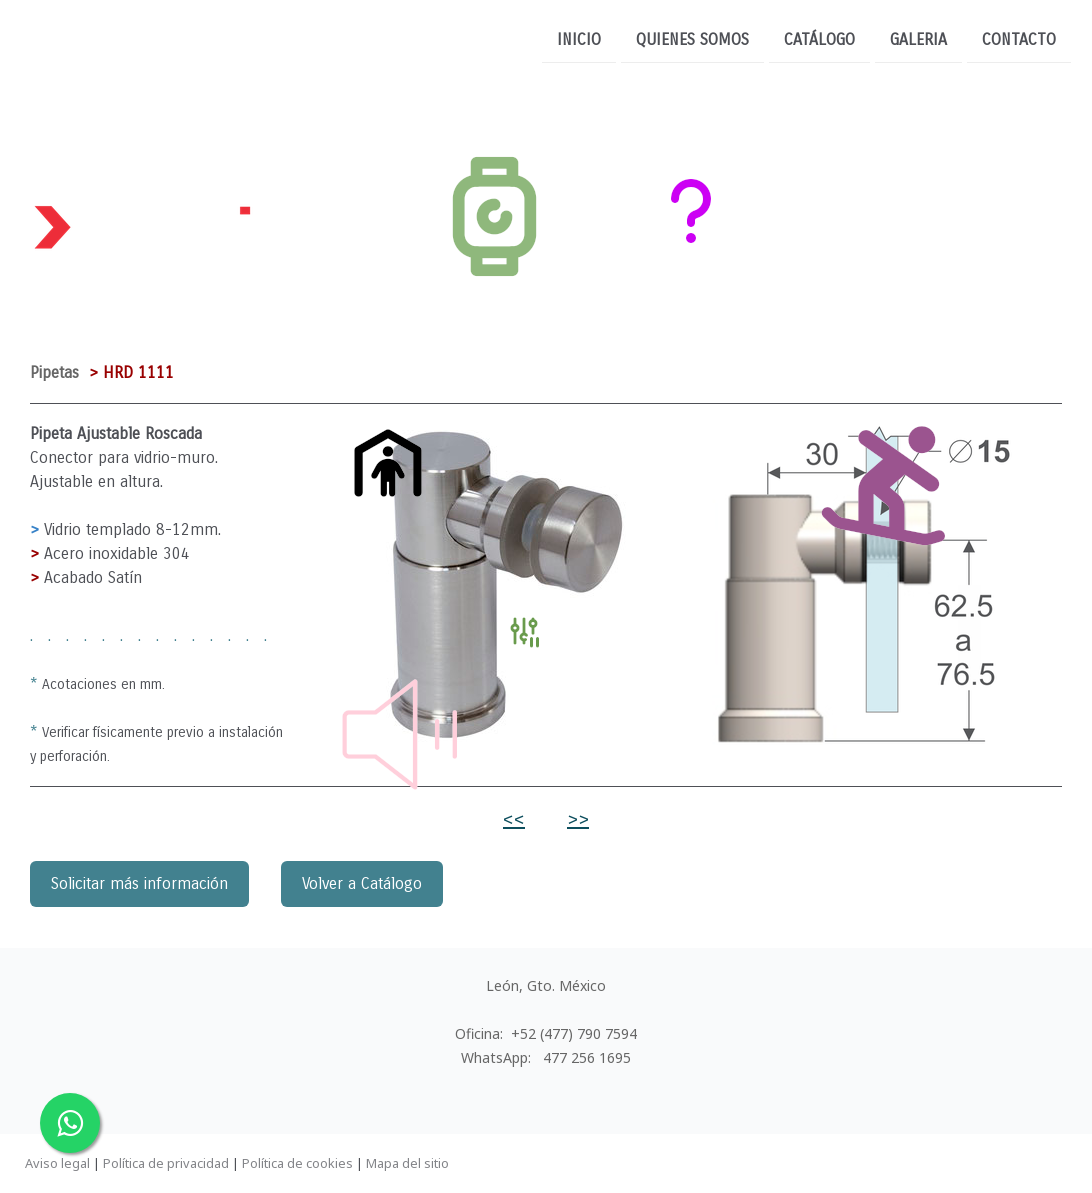  Describe the element at coordinates (889, 484) in the screenshot. I see `access snowboarding or winter sports content` at that location.